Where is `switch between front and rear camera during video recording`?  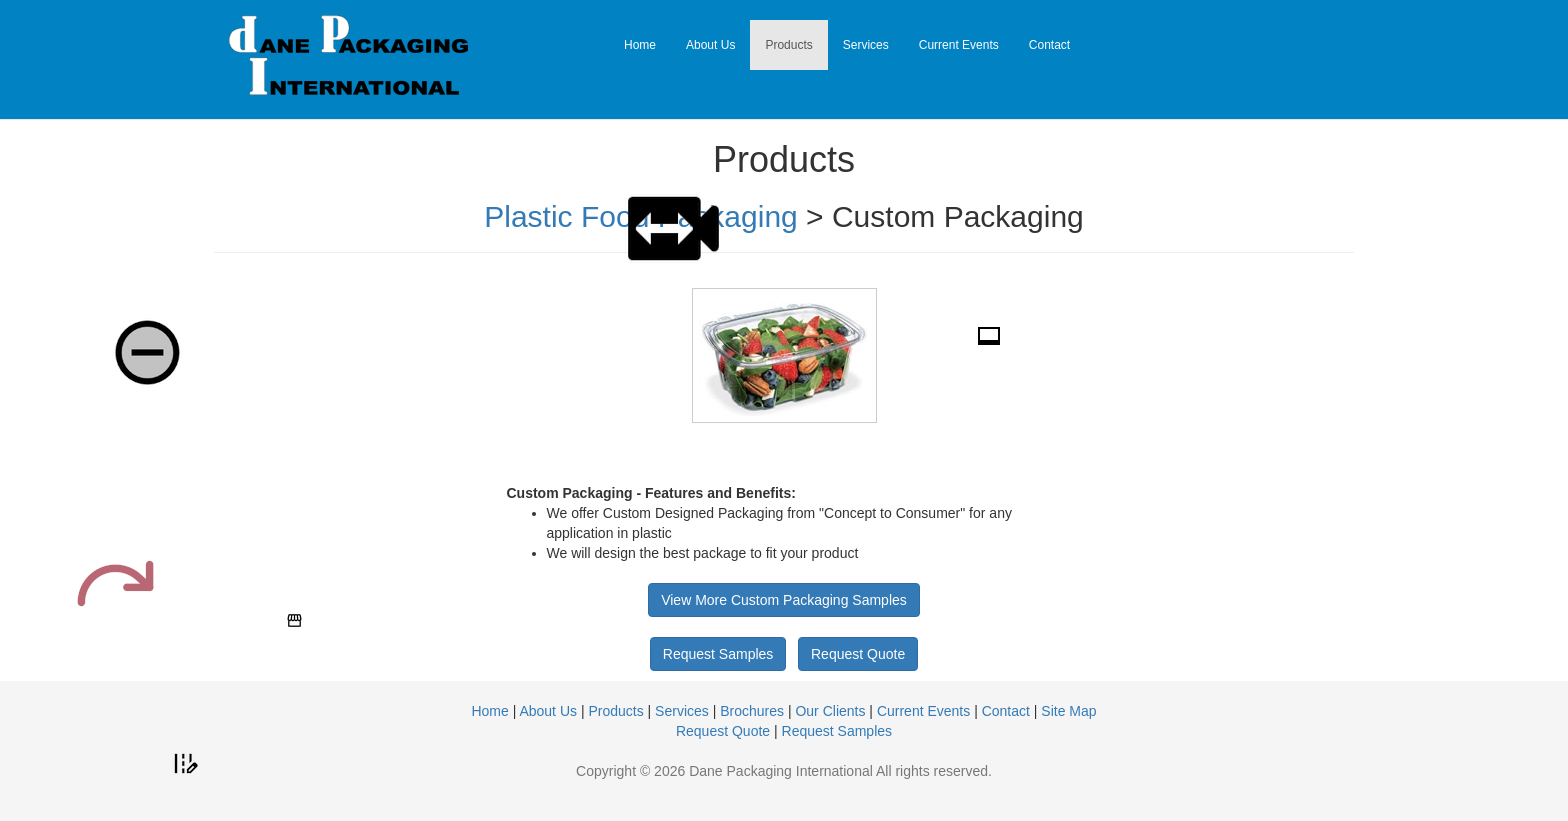
switch between front and rear camera during video recording is located at coordinates (673, 228).